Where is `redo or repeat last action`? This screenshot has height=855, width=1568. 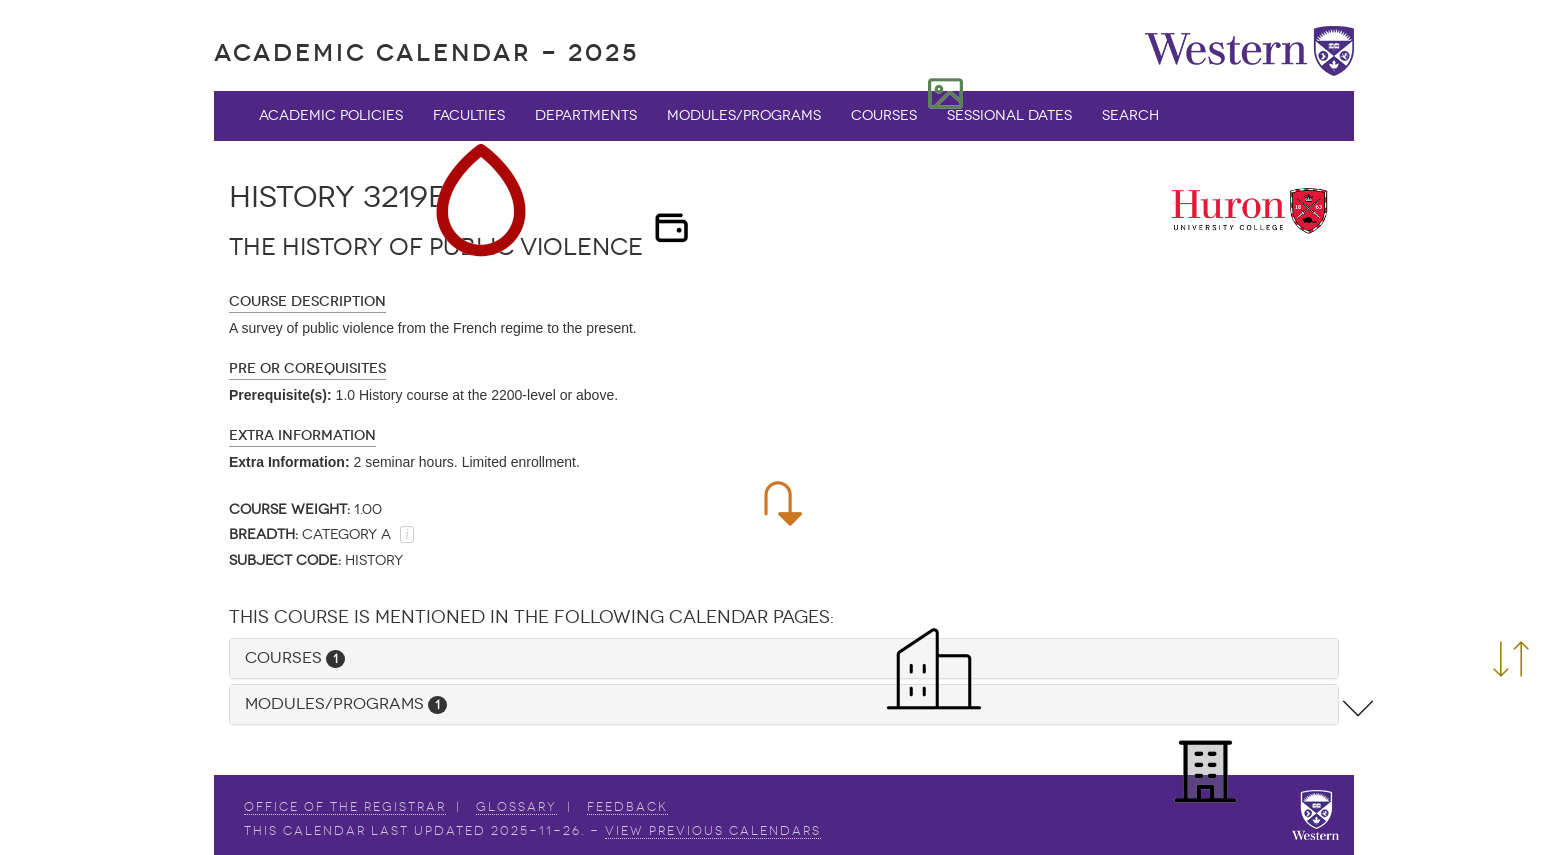 redo or repeat last action is located at coordinates (781, 503).